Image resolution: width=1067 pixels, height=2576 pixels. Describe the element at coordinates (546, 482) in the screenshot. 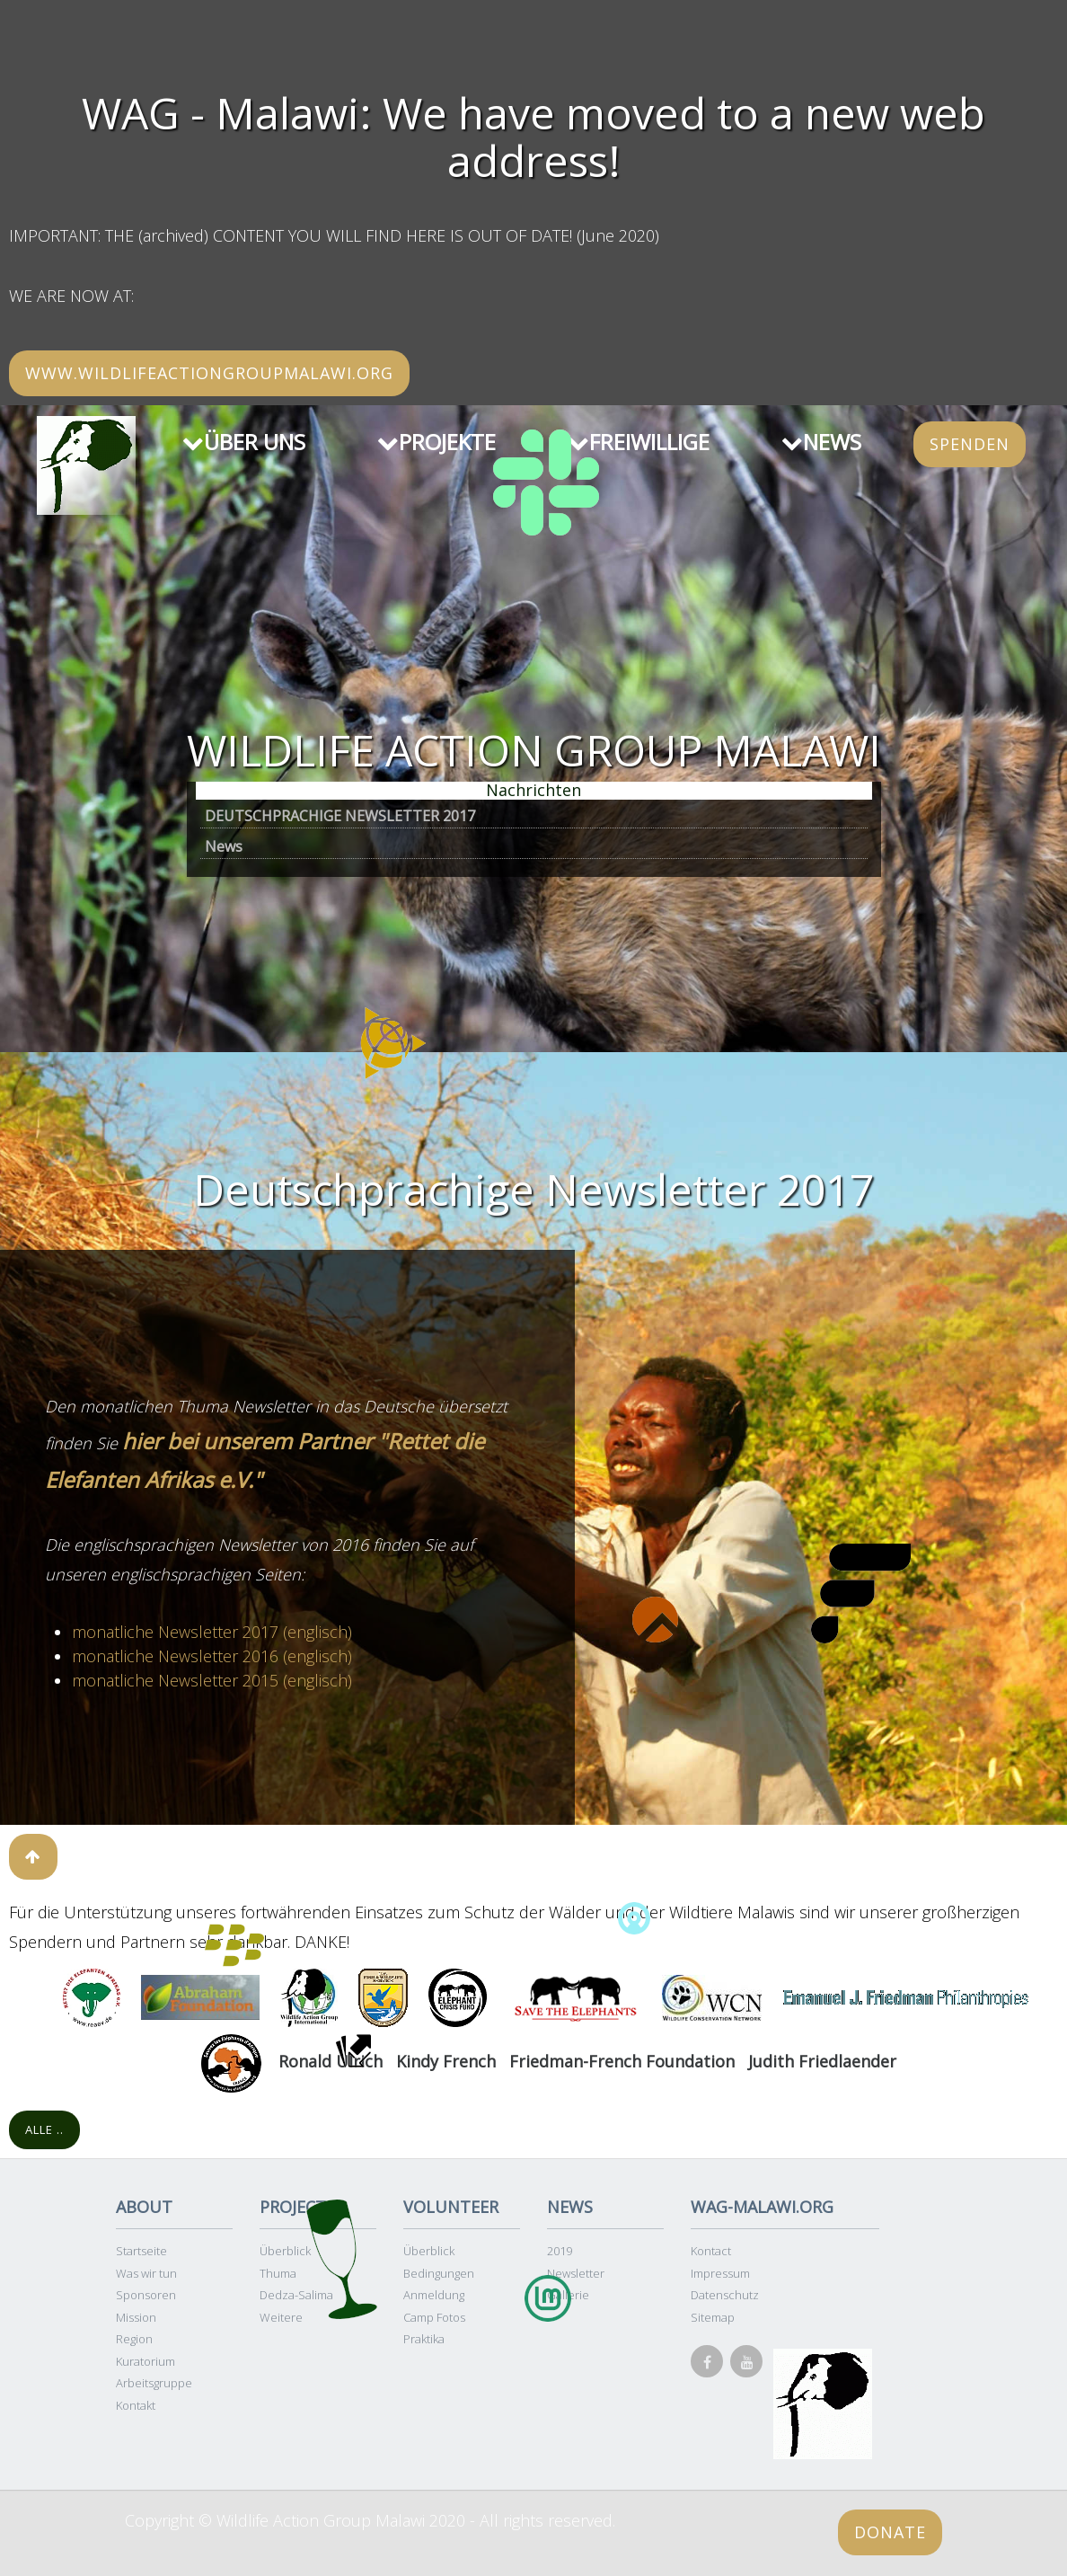

I see `open Slack messaging app` at that location.